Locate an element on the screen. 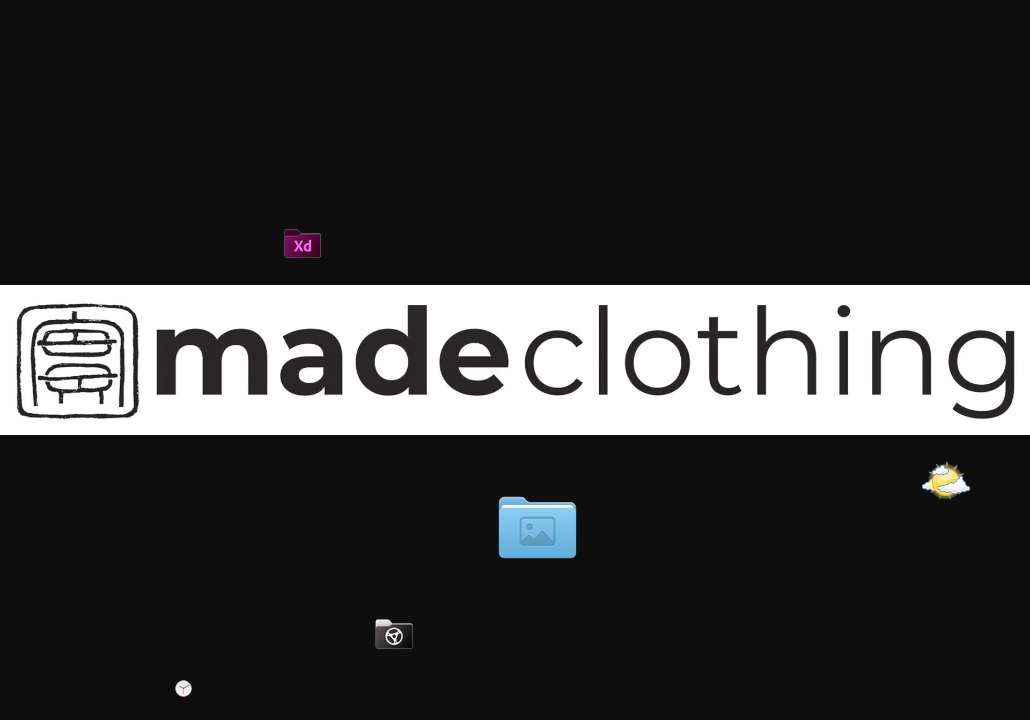 The height and width of the screenshot is (720, 1030). indicates partly cloudy weather conditions is located at coordinates (946, 482).